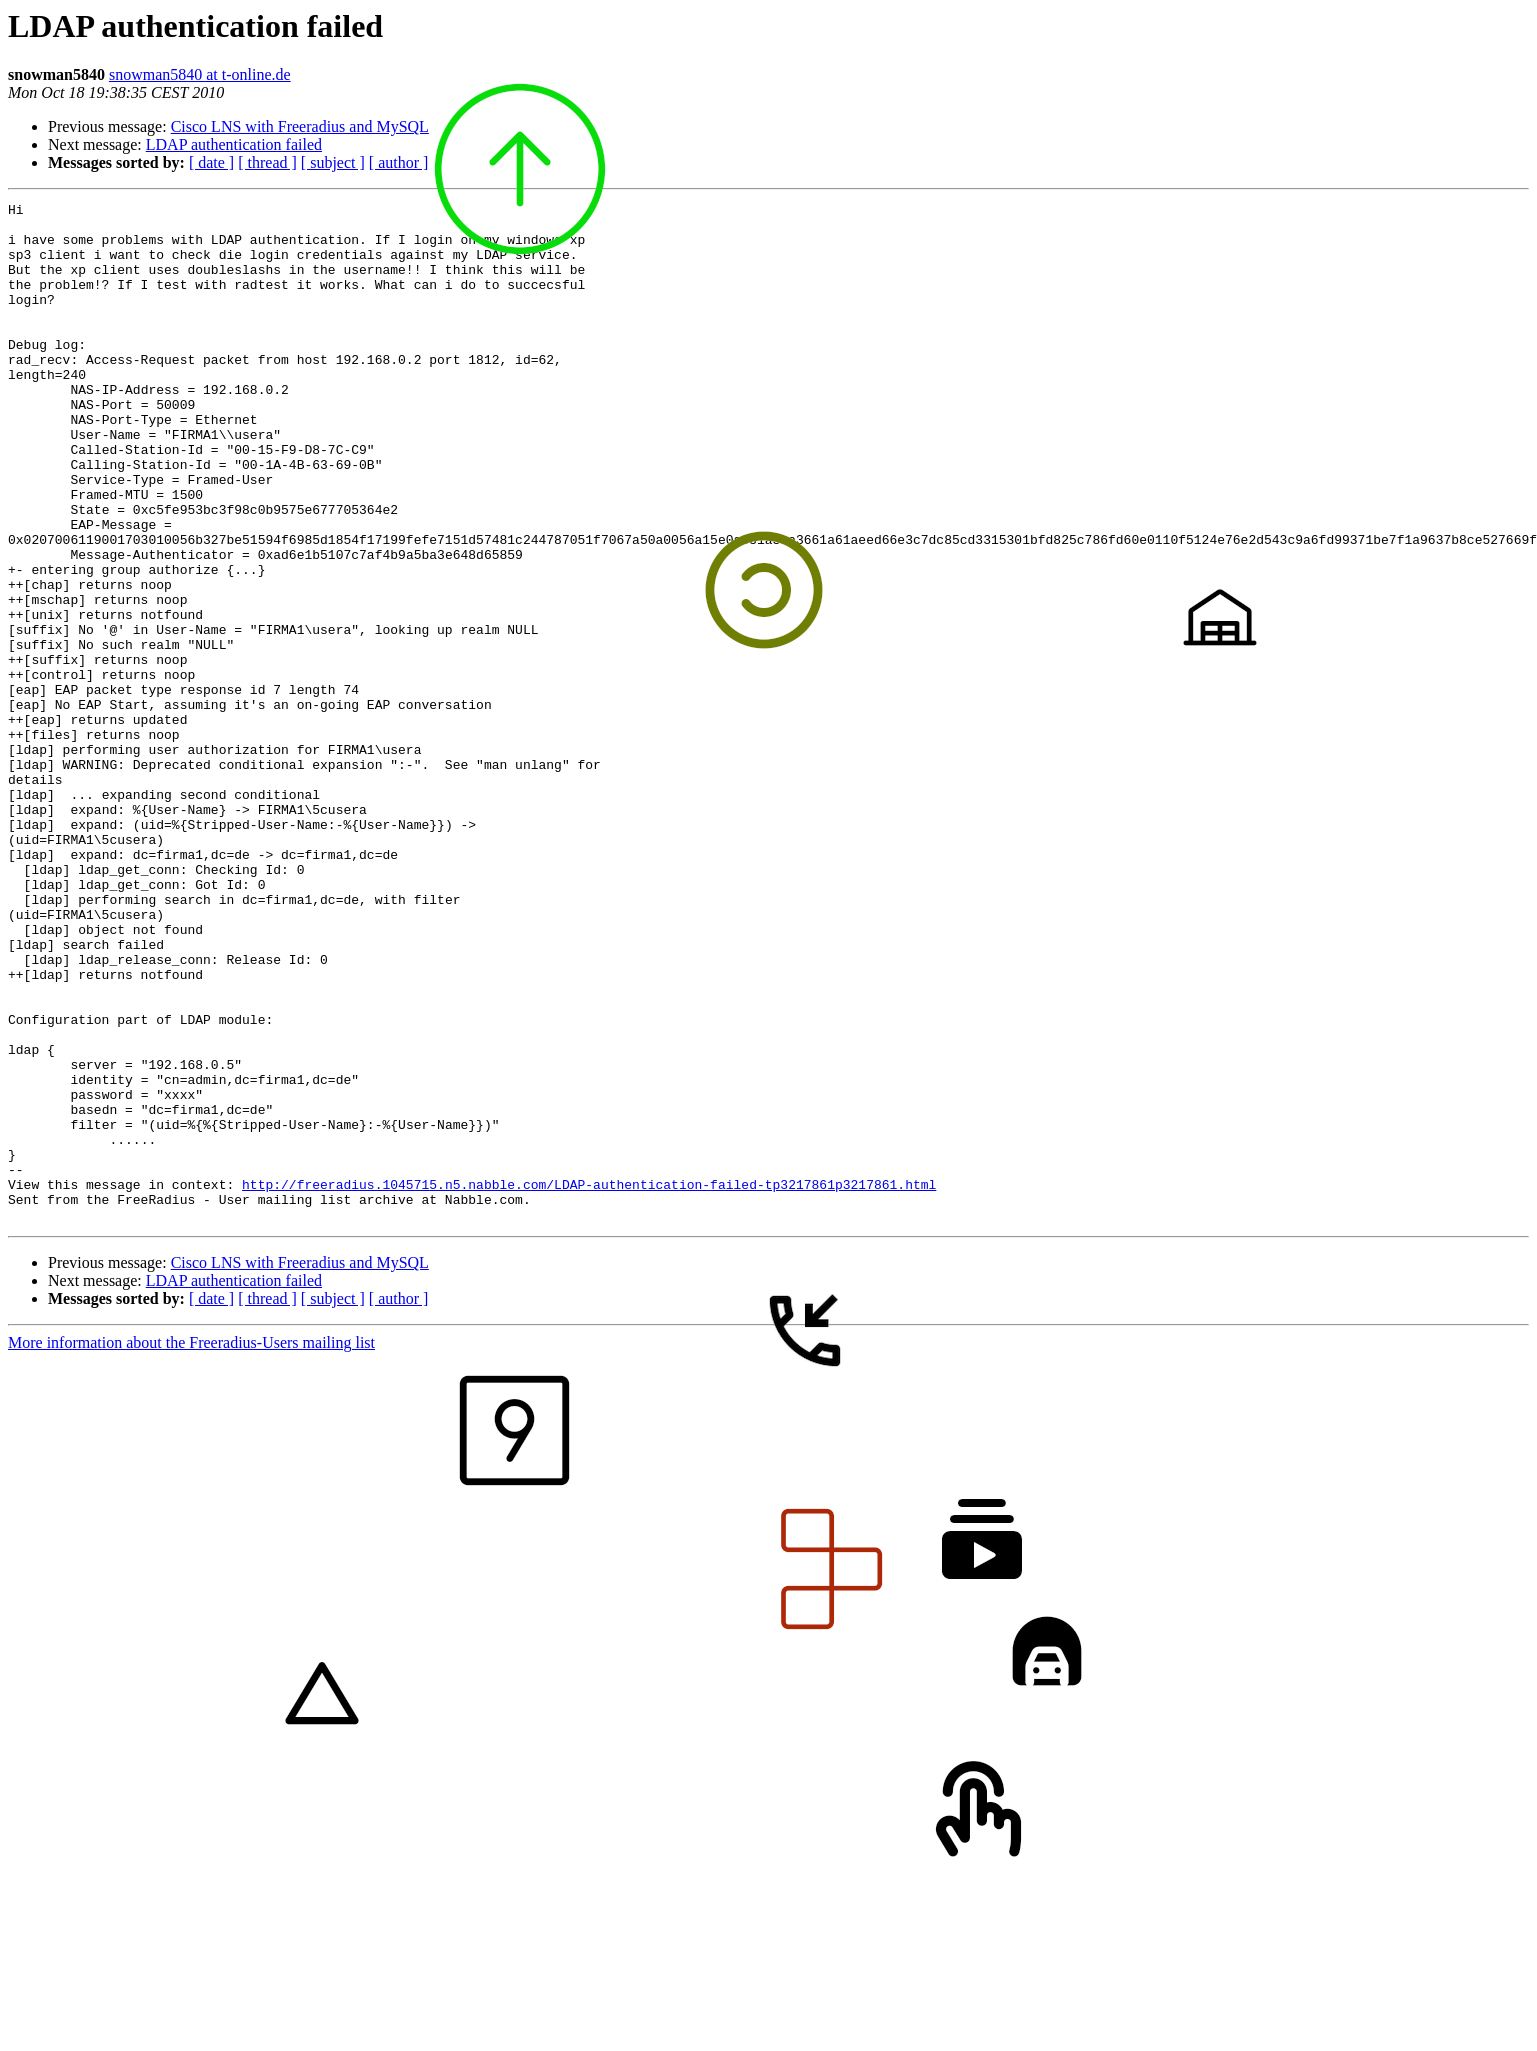  I want to click on vercel platform logo, so click(322, 1695).